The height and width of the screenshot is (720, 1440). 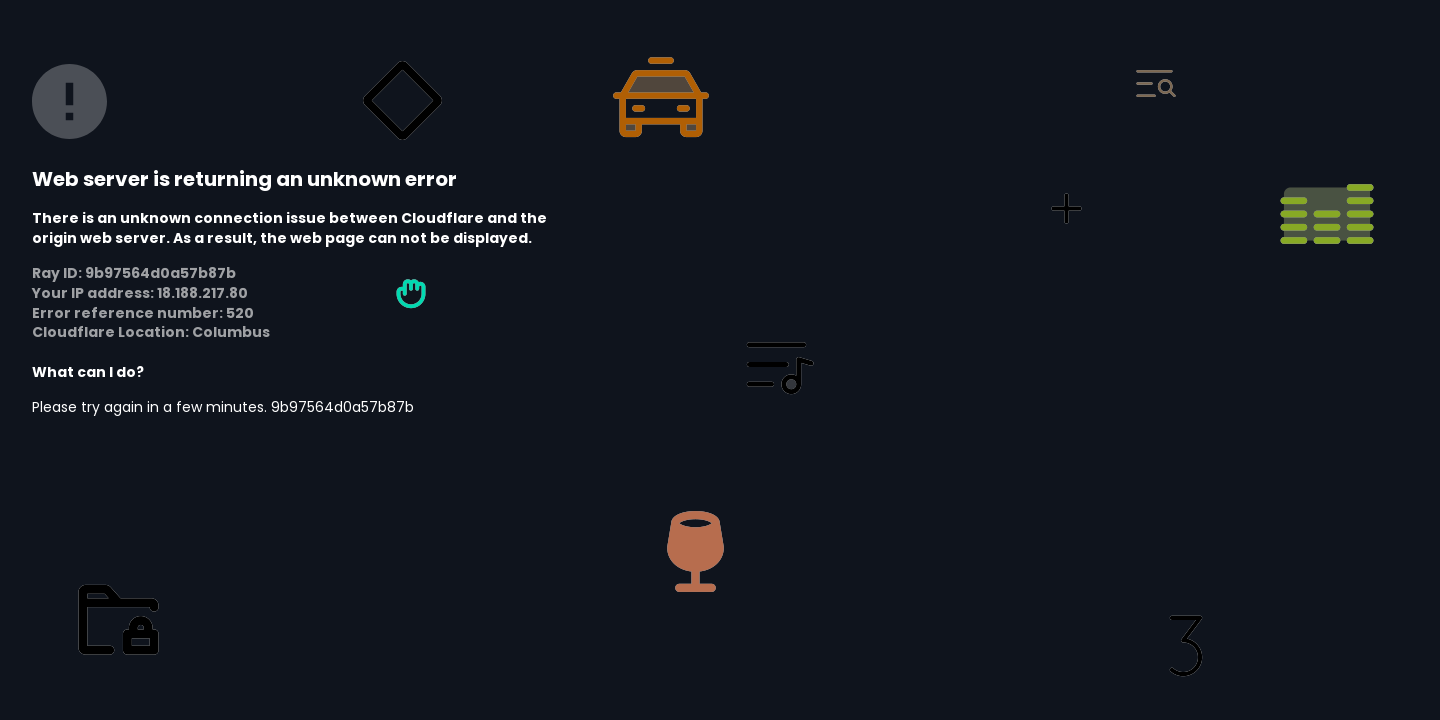 What do you see at coordinates (1066, 208) in the screenshot?
I see `add a new item` at bounding box center [1066, 208].